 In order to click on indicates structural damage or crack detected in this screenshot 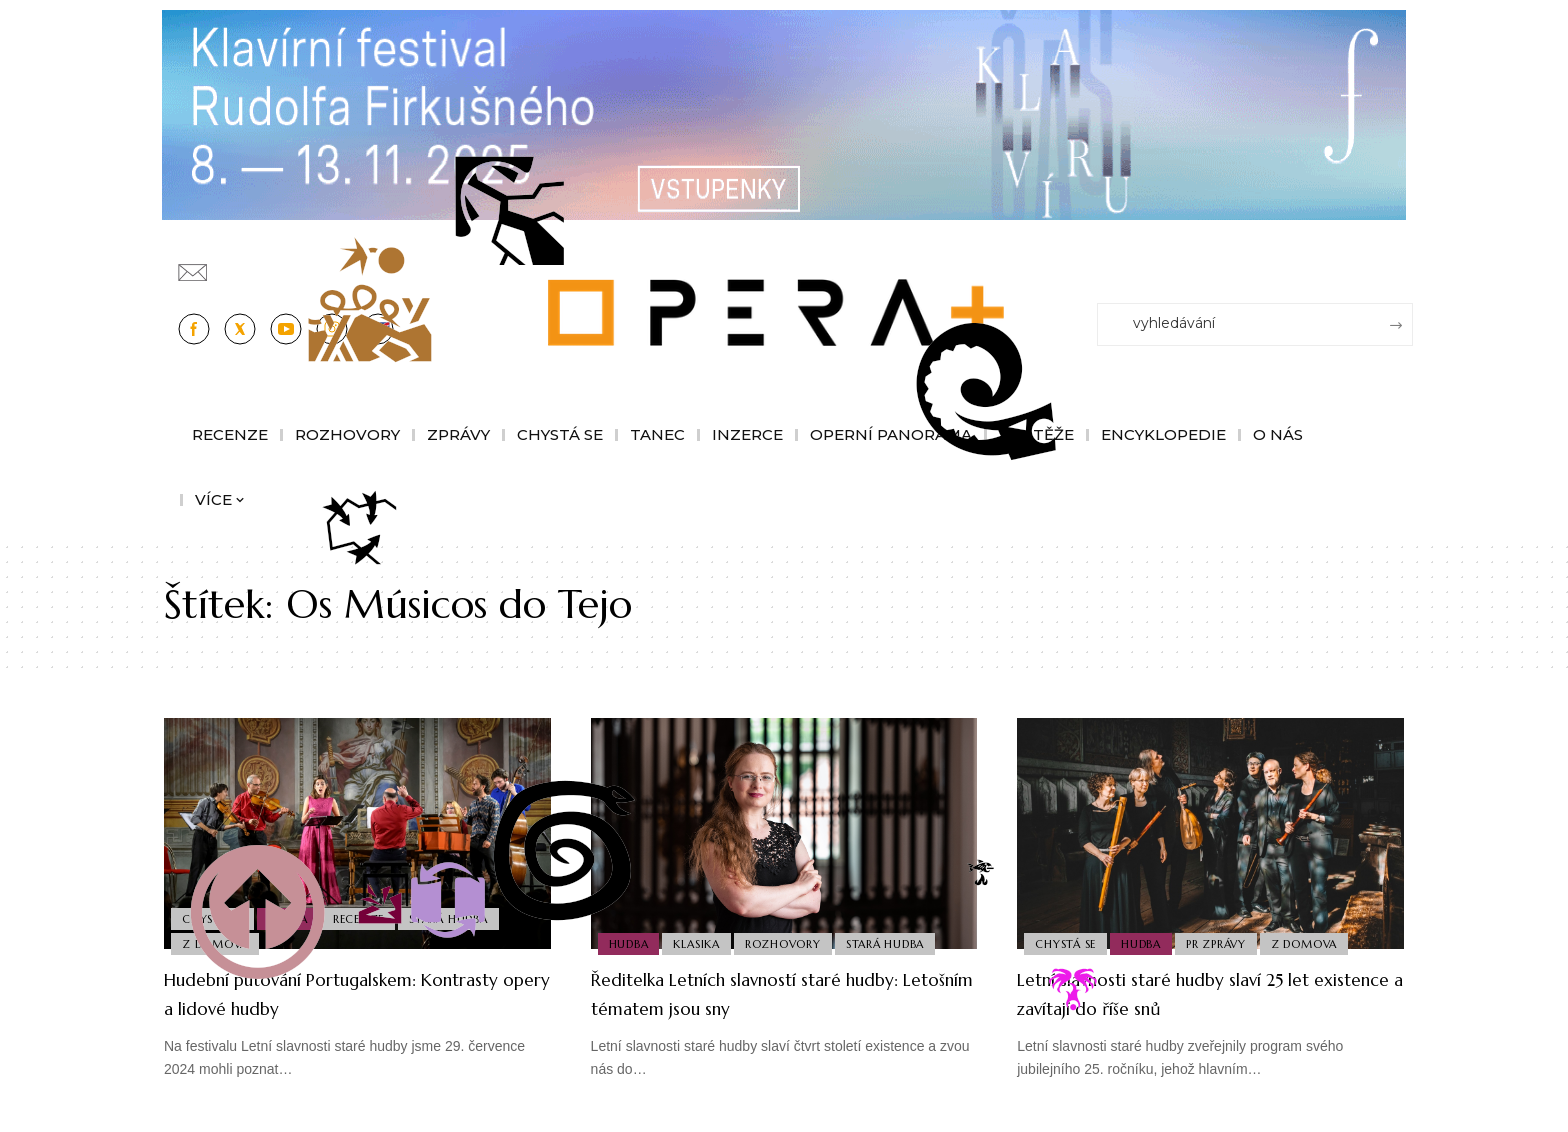, I will do `click(380, 902)`.